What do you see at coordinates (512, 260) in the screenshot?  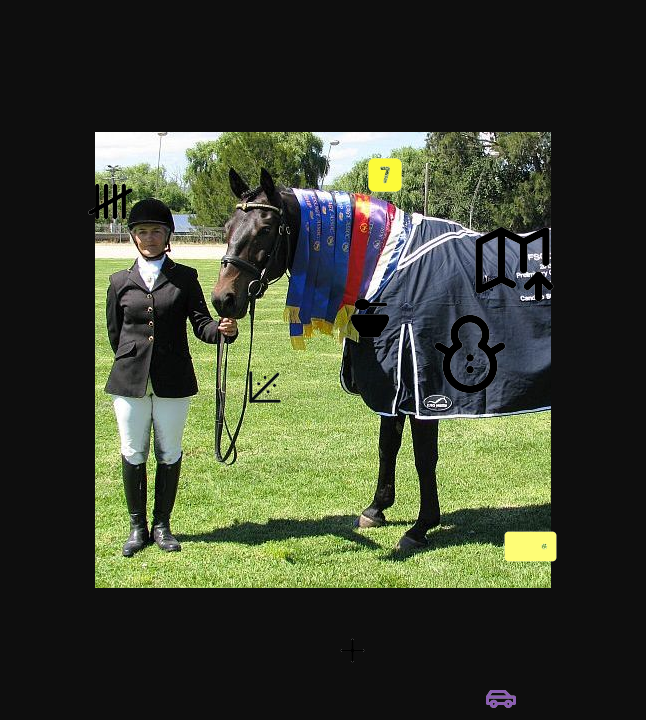 I see `upload or share your current map location` at bounding box center [512, 260].